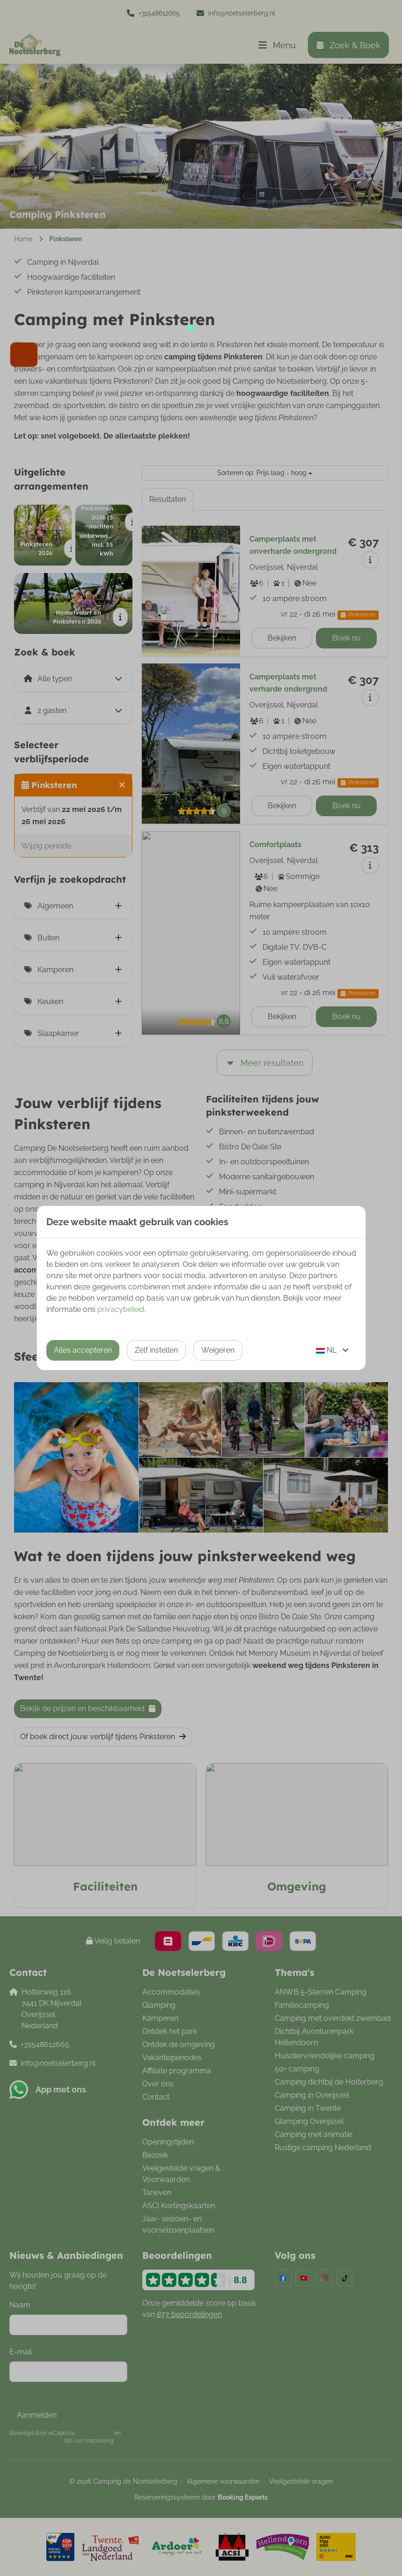 This screenshot has width=402, height=2576. What do you see at coordinates (24, 355) in the screenshot?
I see `crop image to 5:4 aspect ratio` at bounding box center [24, 355].